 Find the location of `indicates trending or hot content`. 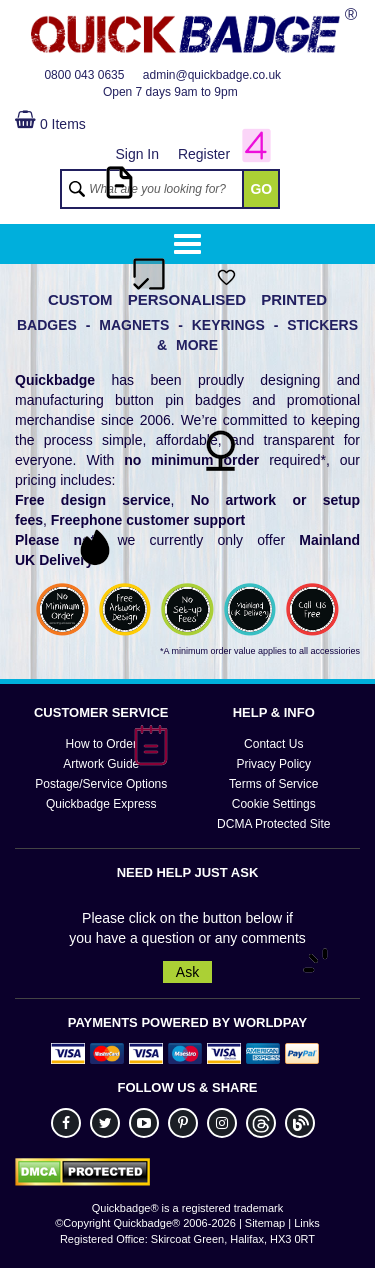

indicates trending or hot content is located at coordinates (95, 548).